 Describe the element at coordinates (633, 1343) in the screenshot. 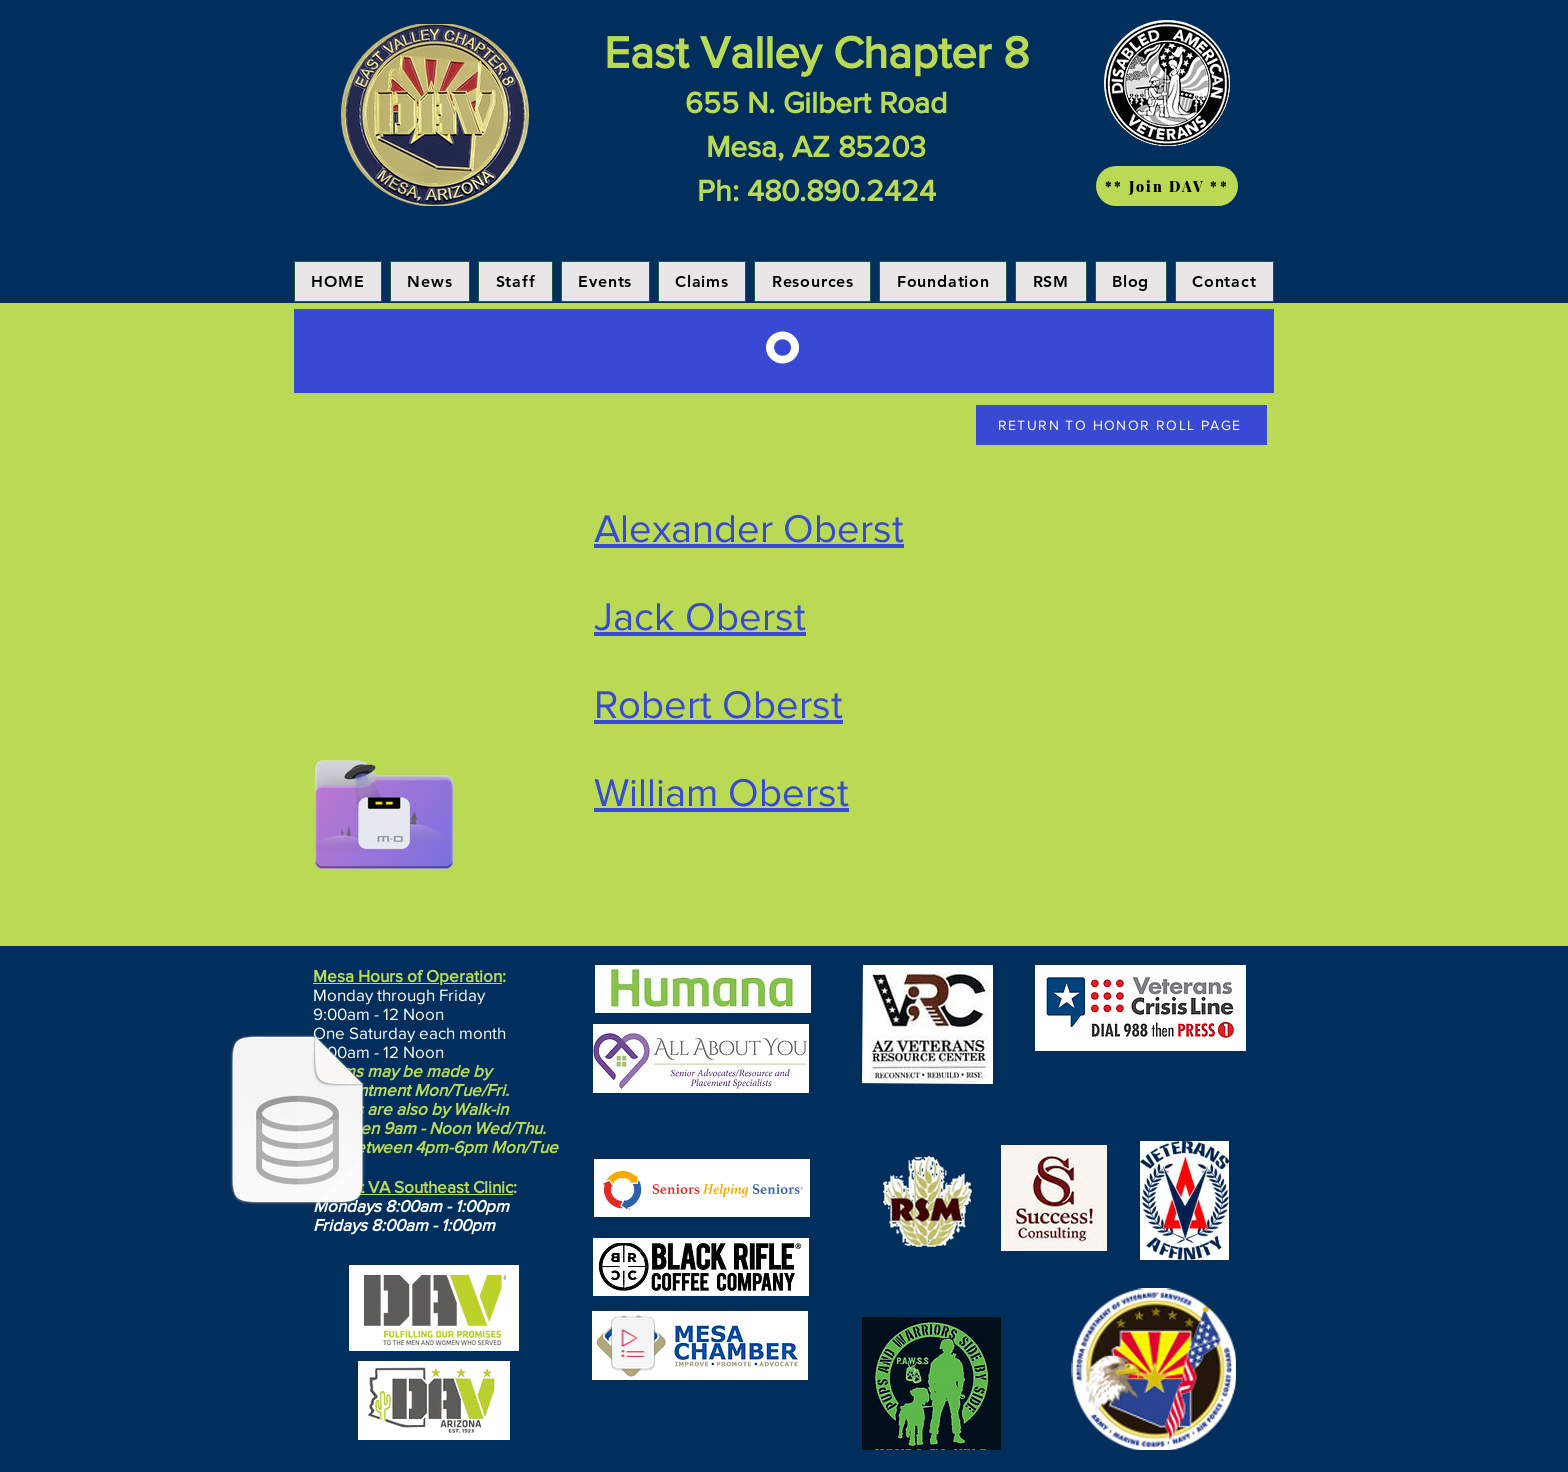

I see `open a playlist file` at that location.